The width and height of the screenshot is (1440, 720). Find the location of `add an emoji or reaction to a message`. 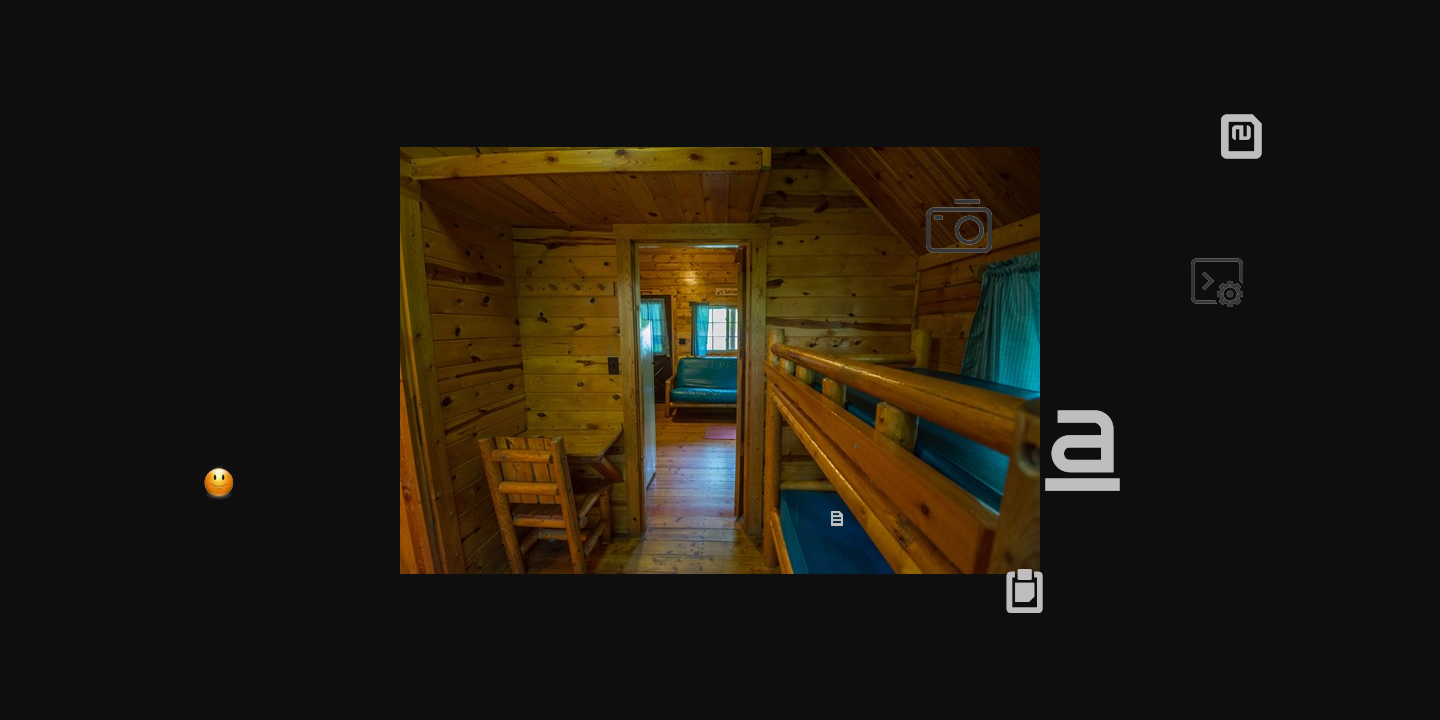

add an emoji or reaction to a message is located at coordinates (219, 484).